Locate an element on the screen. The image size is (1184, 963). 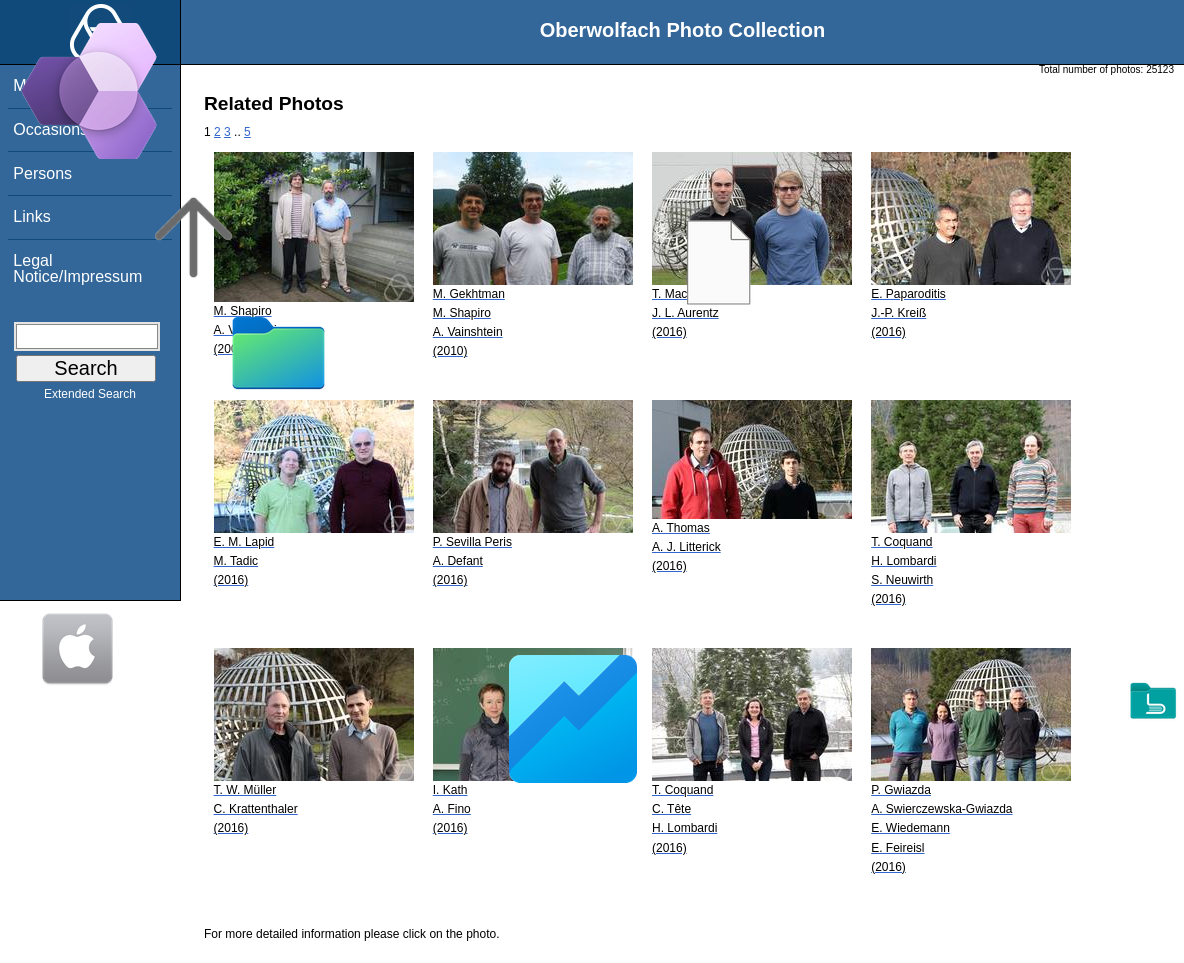
upload file or content is located at coordinates (193, 237).